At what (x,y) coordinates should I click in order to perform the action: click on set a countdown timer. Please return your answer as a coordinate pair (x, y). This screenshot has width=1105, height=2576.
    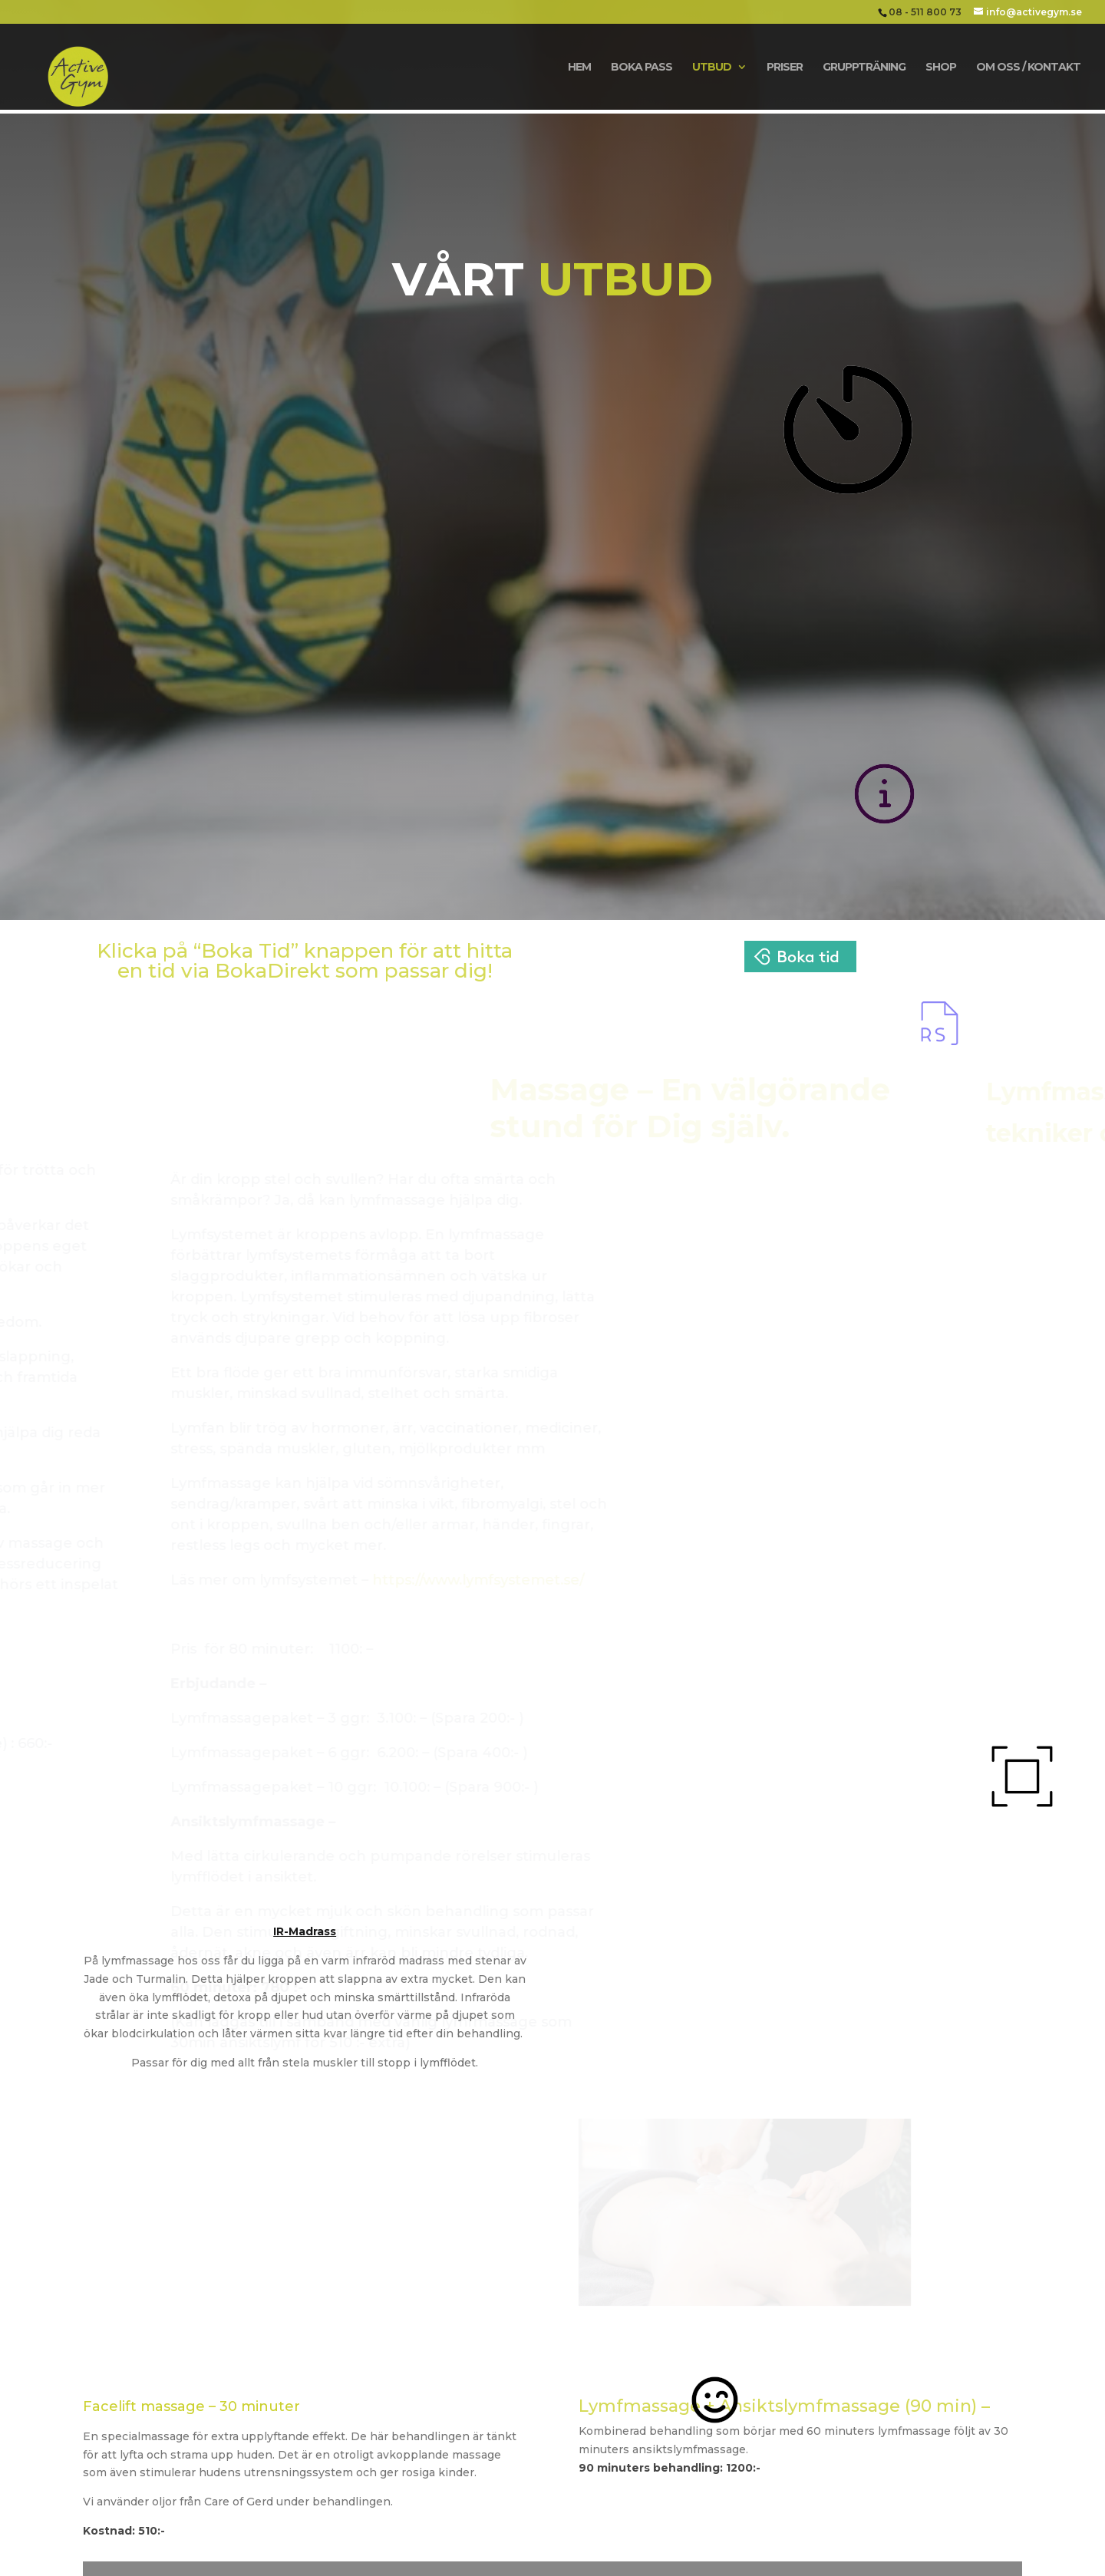
    Looking at the image, I should click on (848, 430).